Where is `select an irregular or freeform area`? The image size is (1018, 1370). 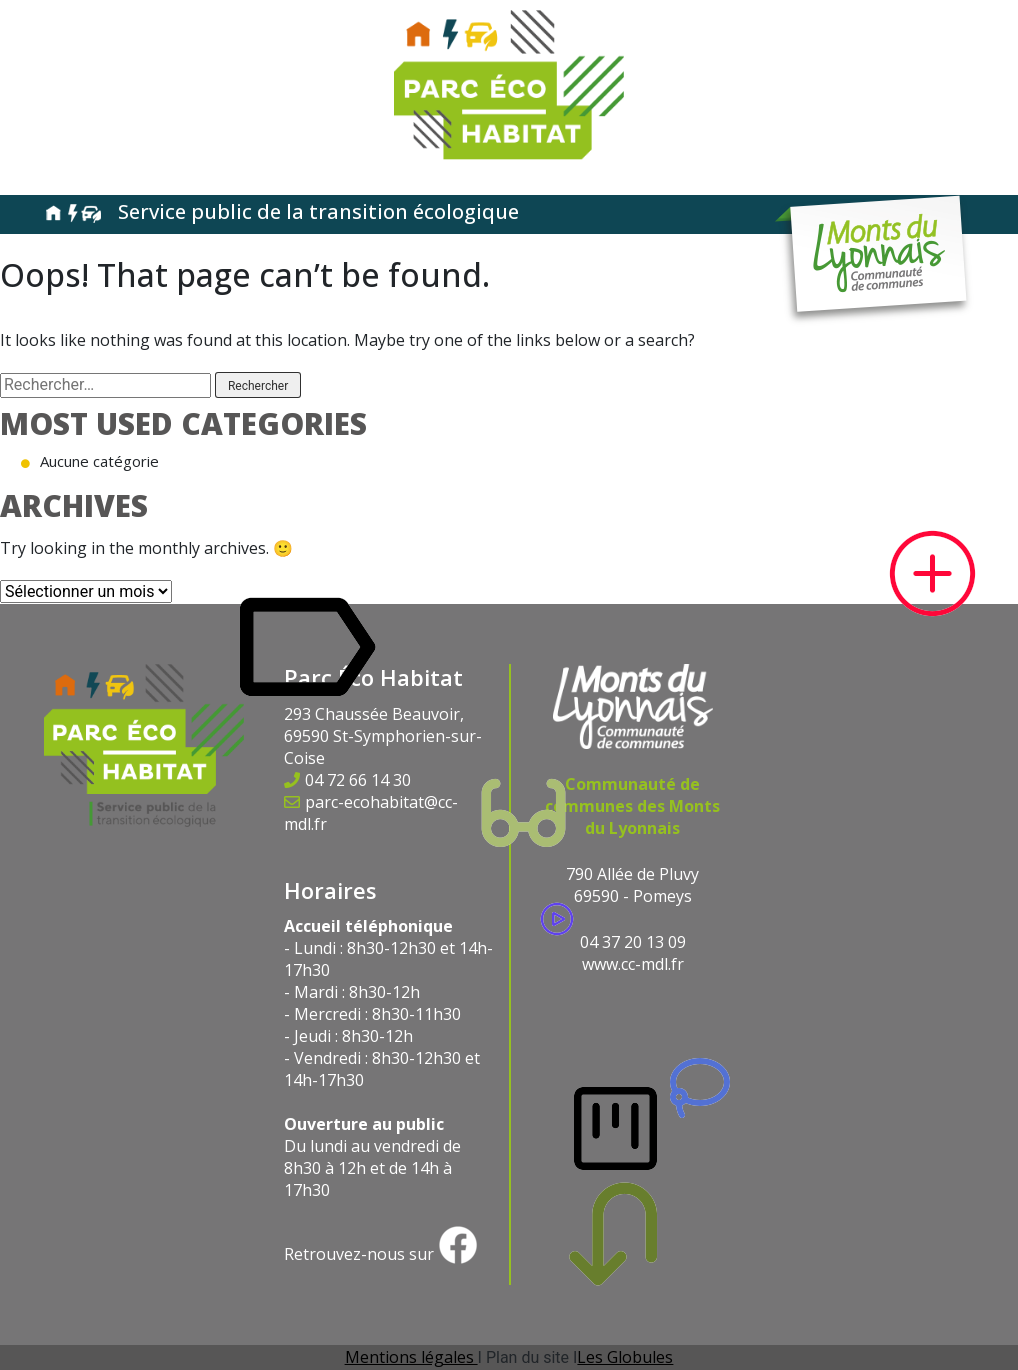
select an irregular or freeform area is located at coordinates (700, 1088).